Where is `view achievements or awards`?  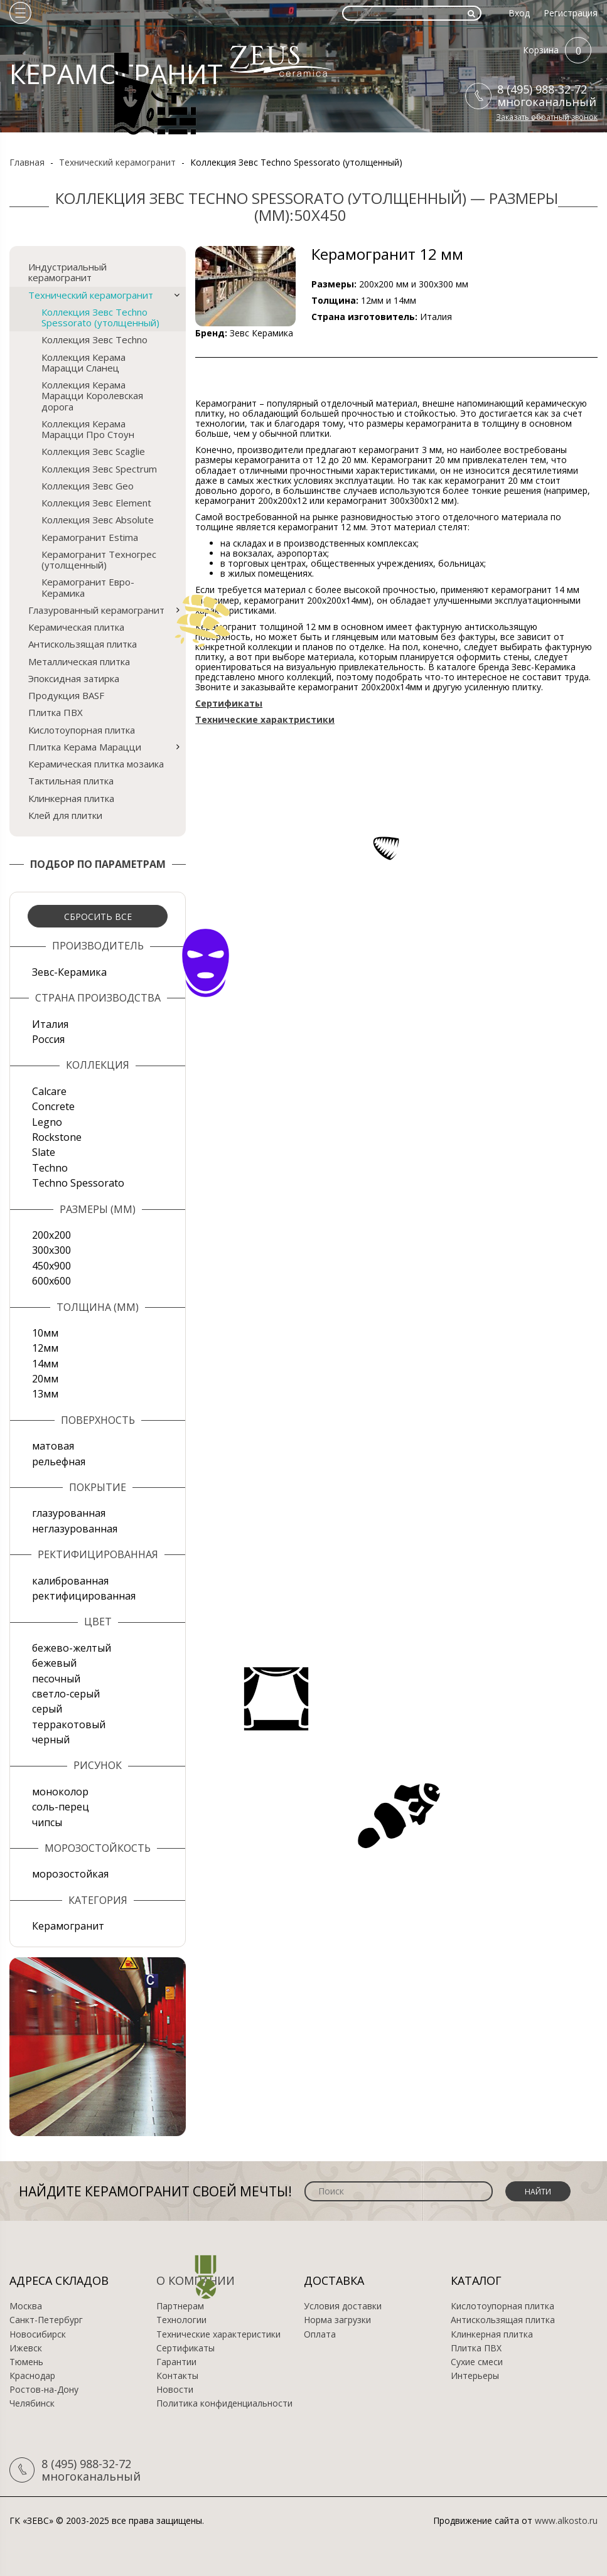 view achievements or awards is located at coordinates (205, 2277).